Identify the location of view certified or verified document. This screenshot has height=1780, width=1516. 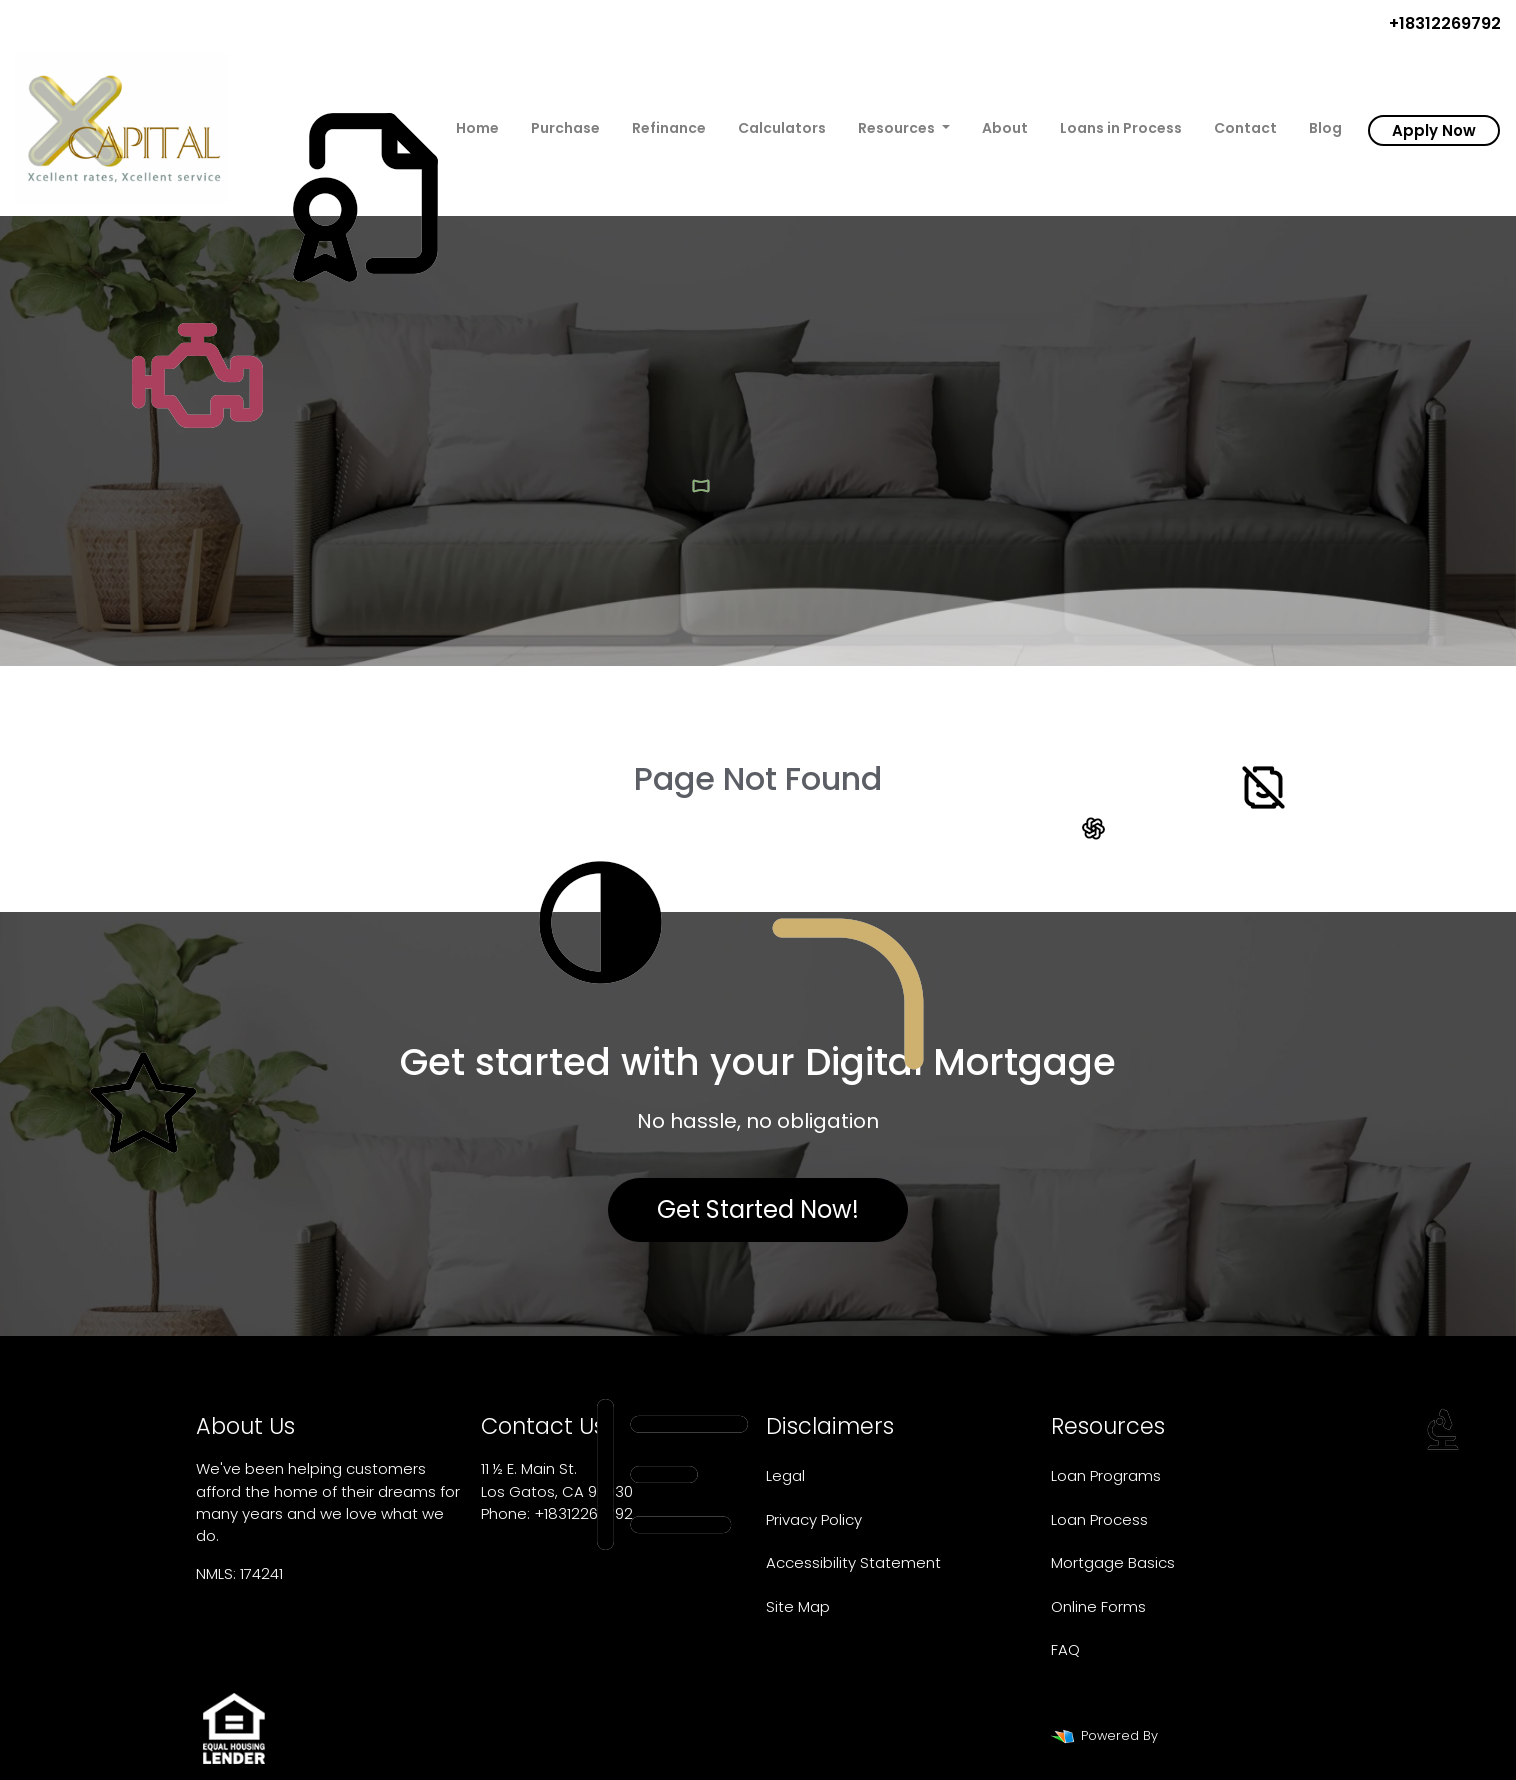
(373, 193).